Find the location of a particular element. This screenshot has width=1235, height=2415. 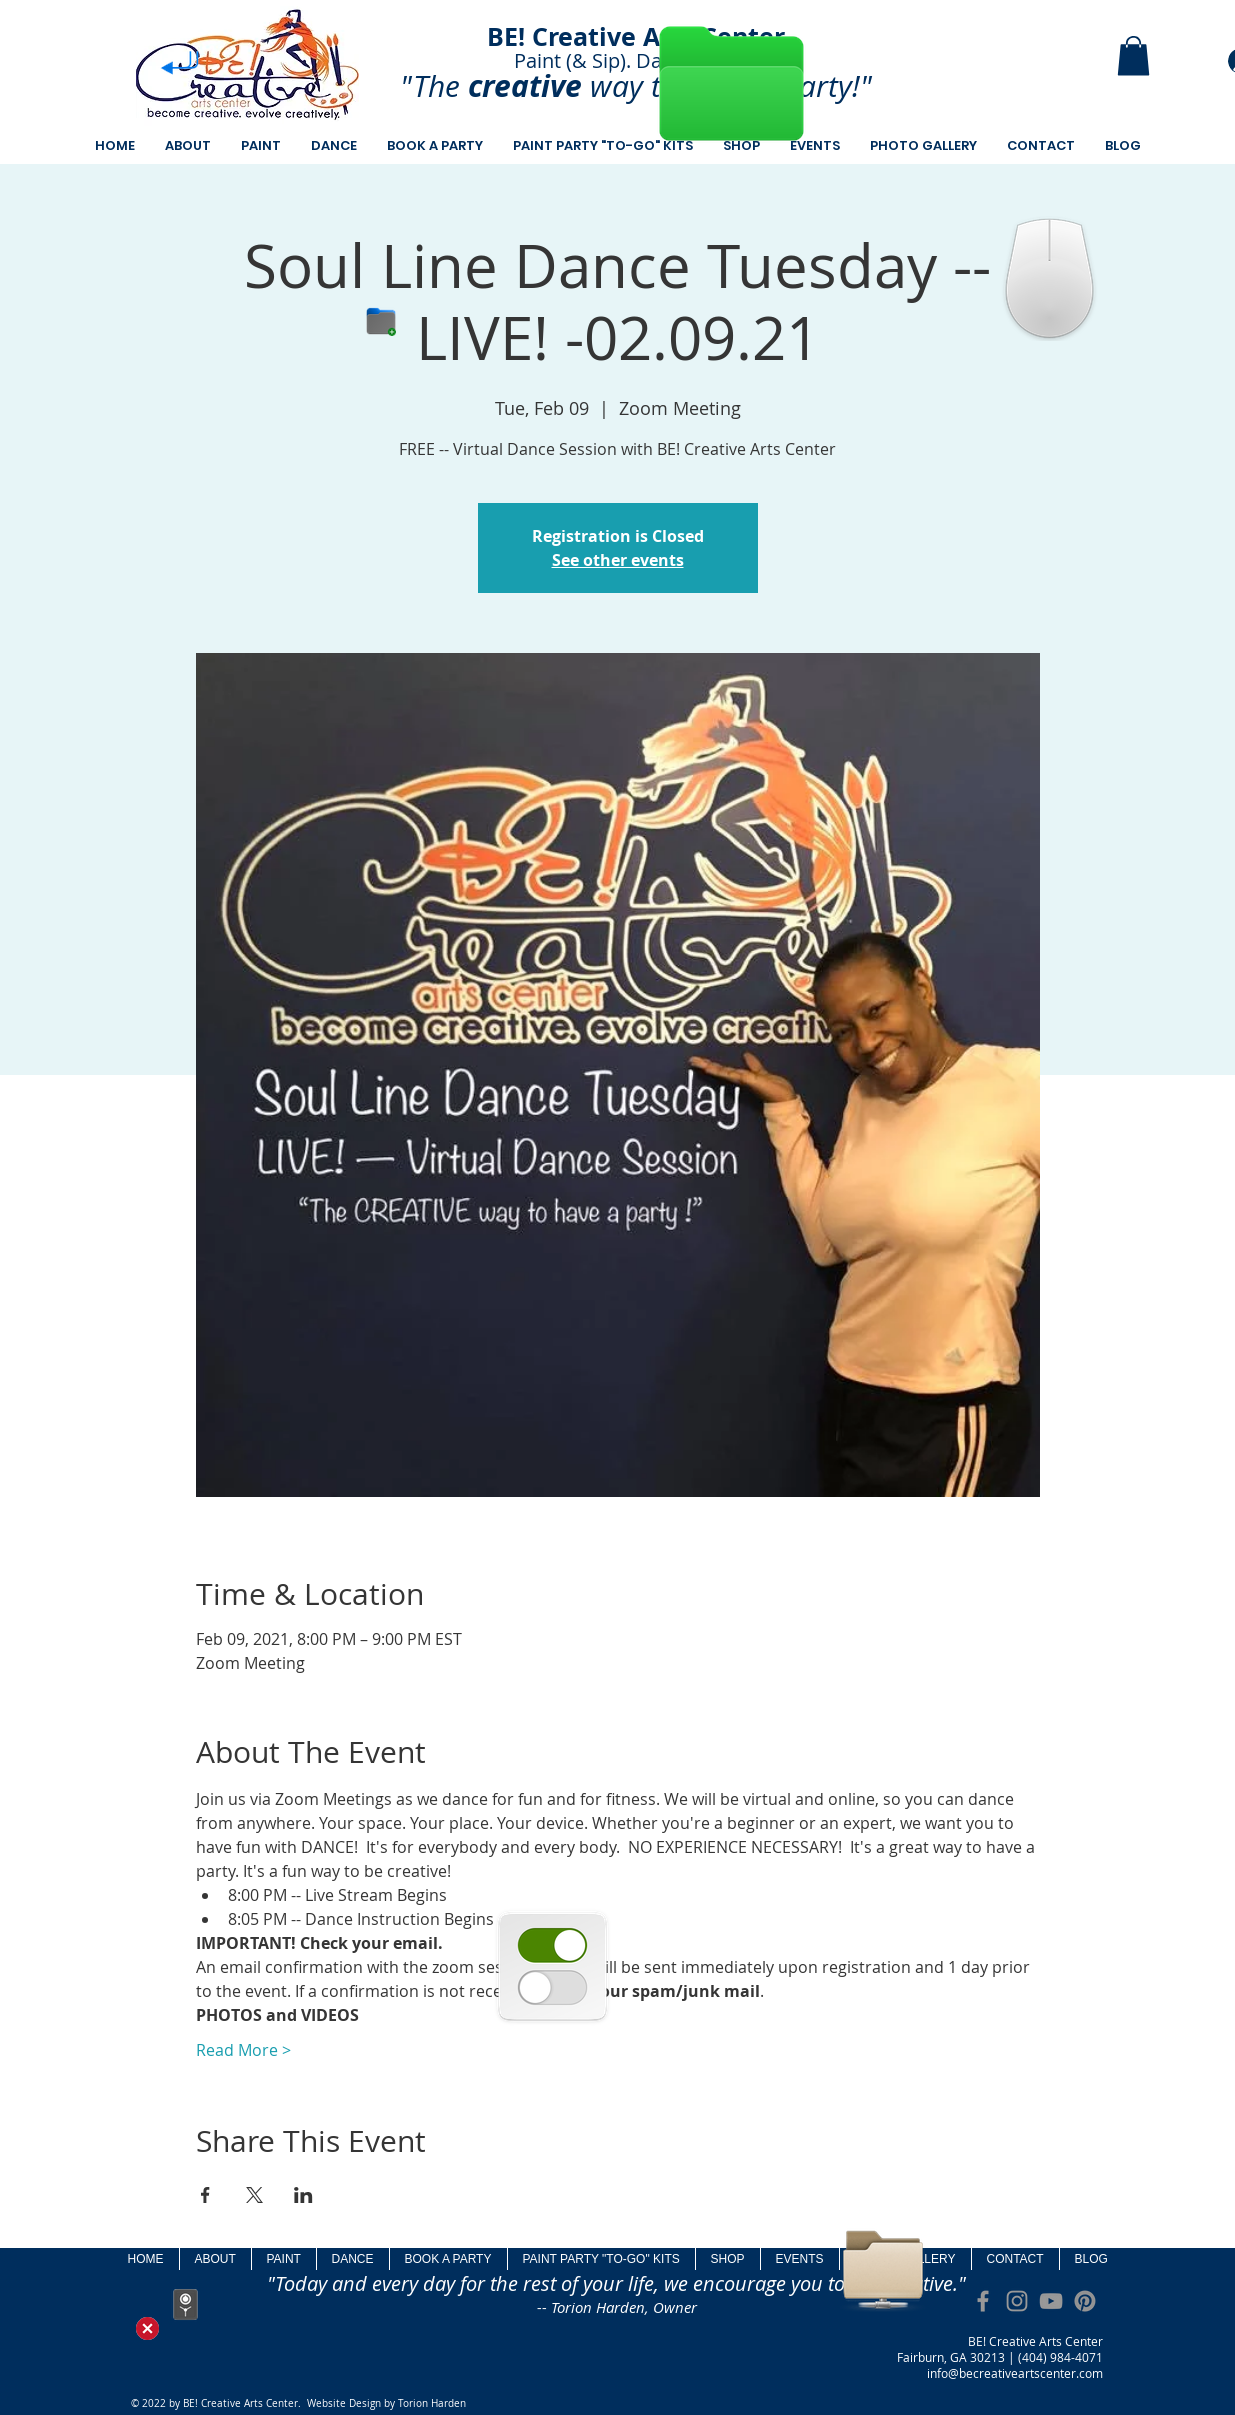

reply to all recipients of an email is located at coordinates (179, 60).